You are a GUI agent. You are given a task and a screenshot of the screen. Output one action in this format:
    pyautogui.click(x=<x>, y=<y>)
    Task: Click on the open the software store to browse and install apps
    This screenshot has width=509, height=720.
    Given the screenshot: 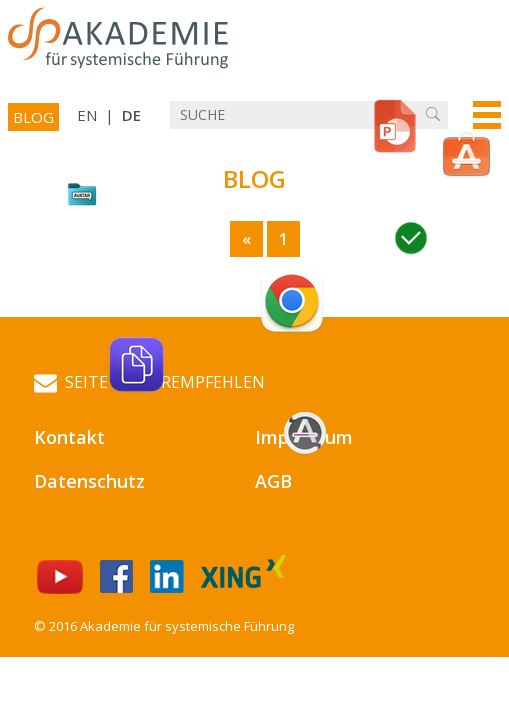 What is the action you would take?
    pyautogui.click(x=466, y=156)
    